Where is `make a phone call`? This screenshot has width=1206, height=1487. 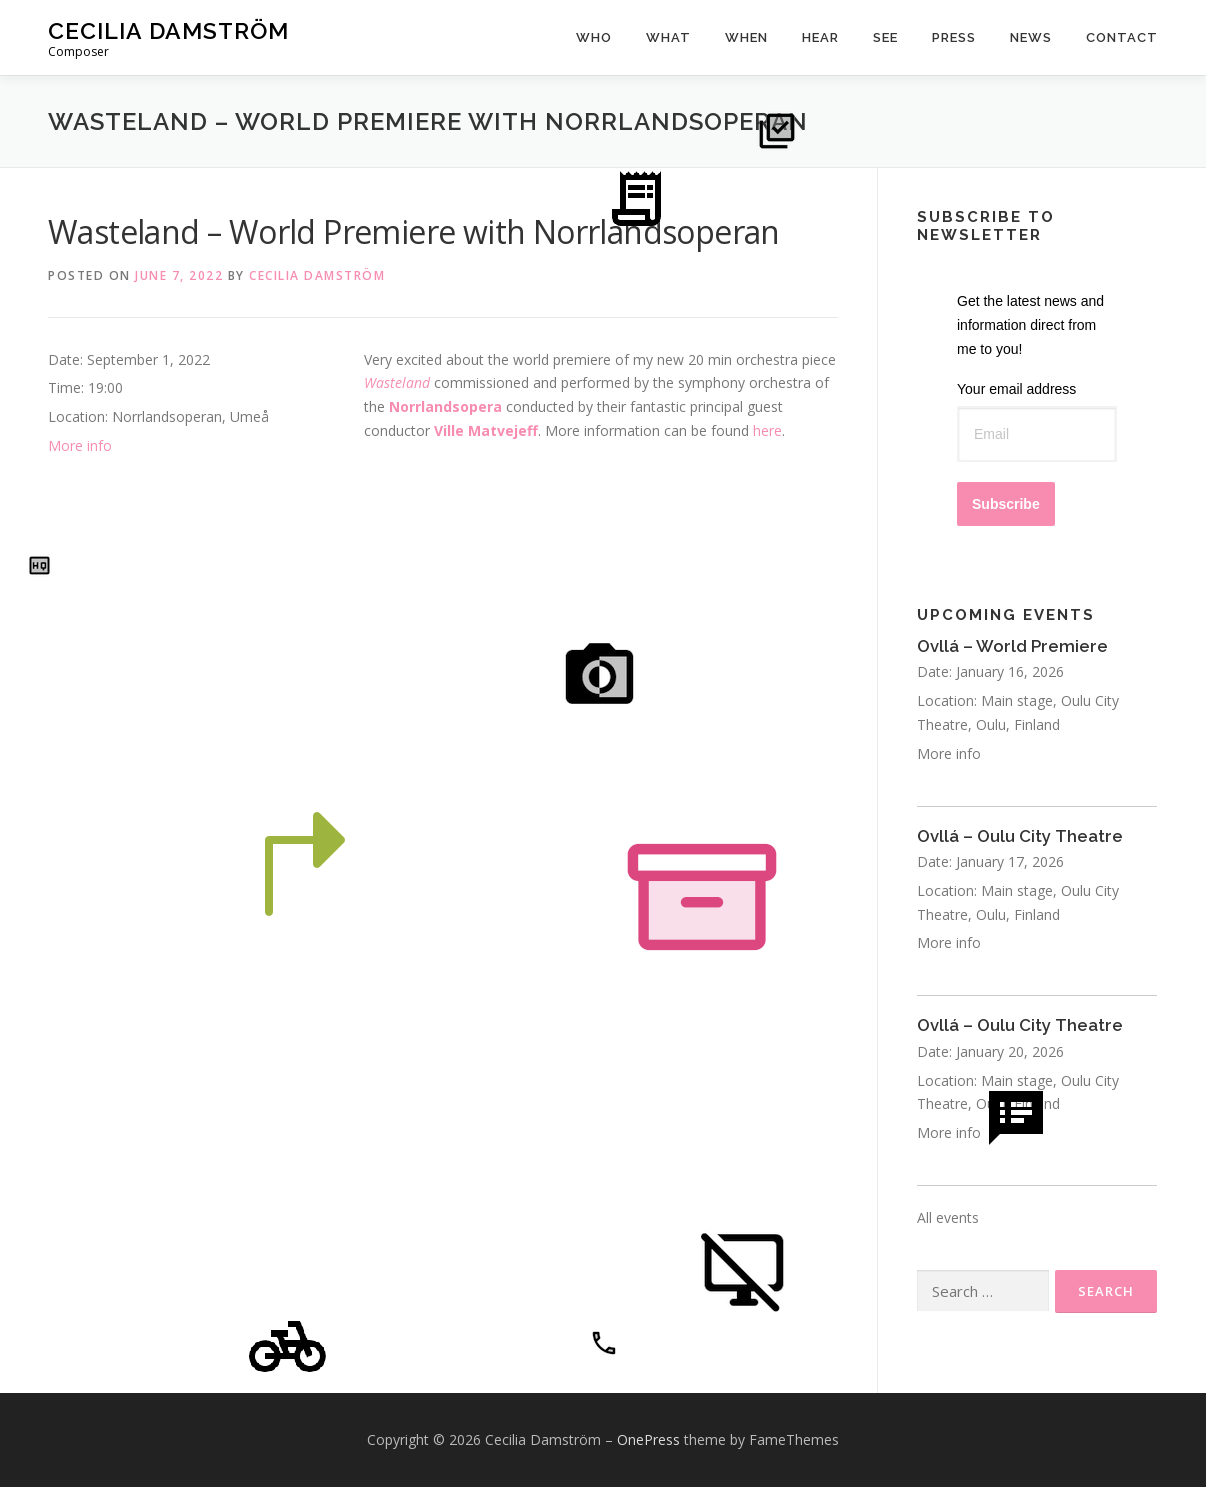
make a phone call is located at coordinates (604, 1343).